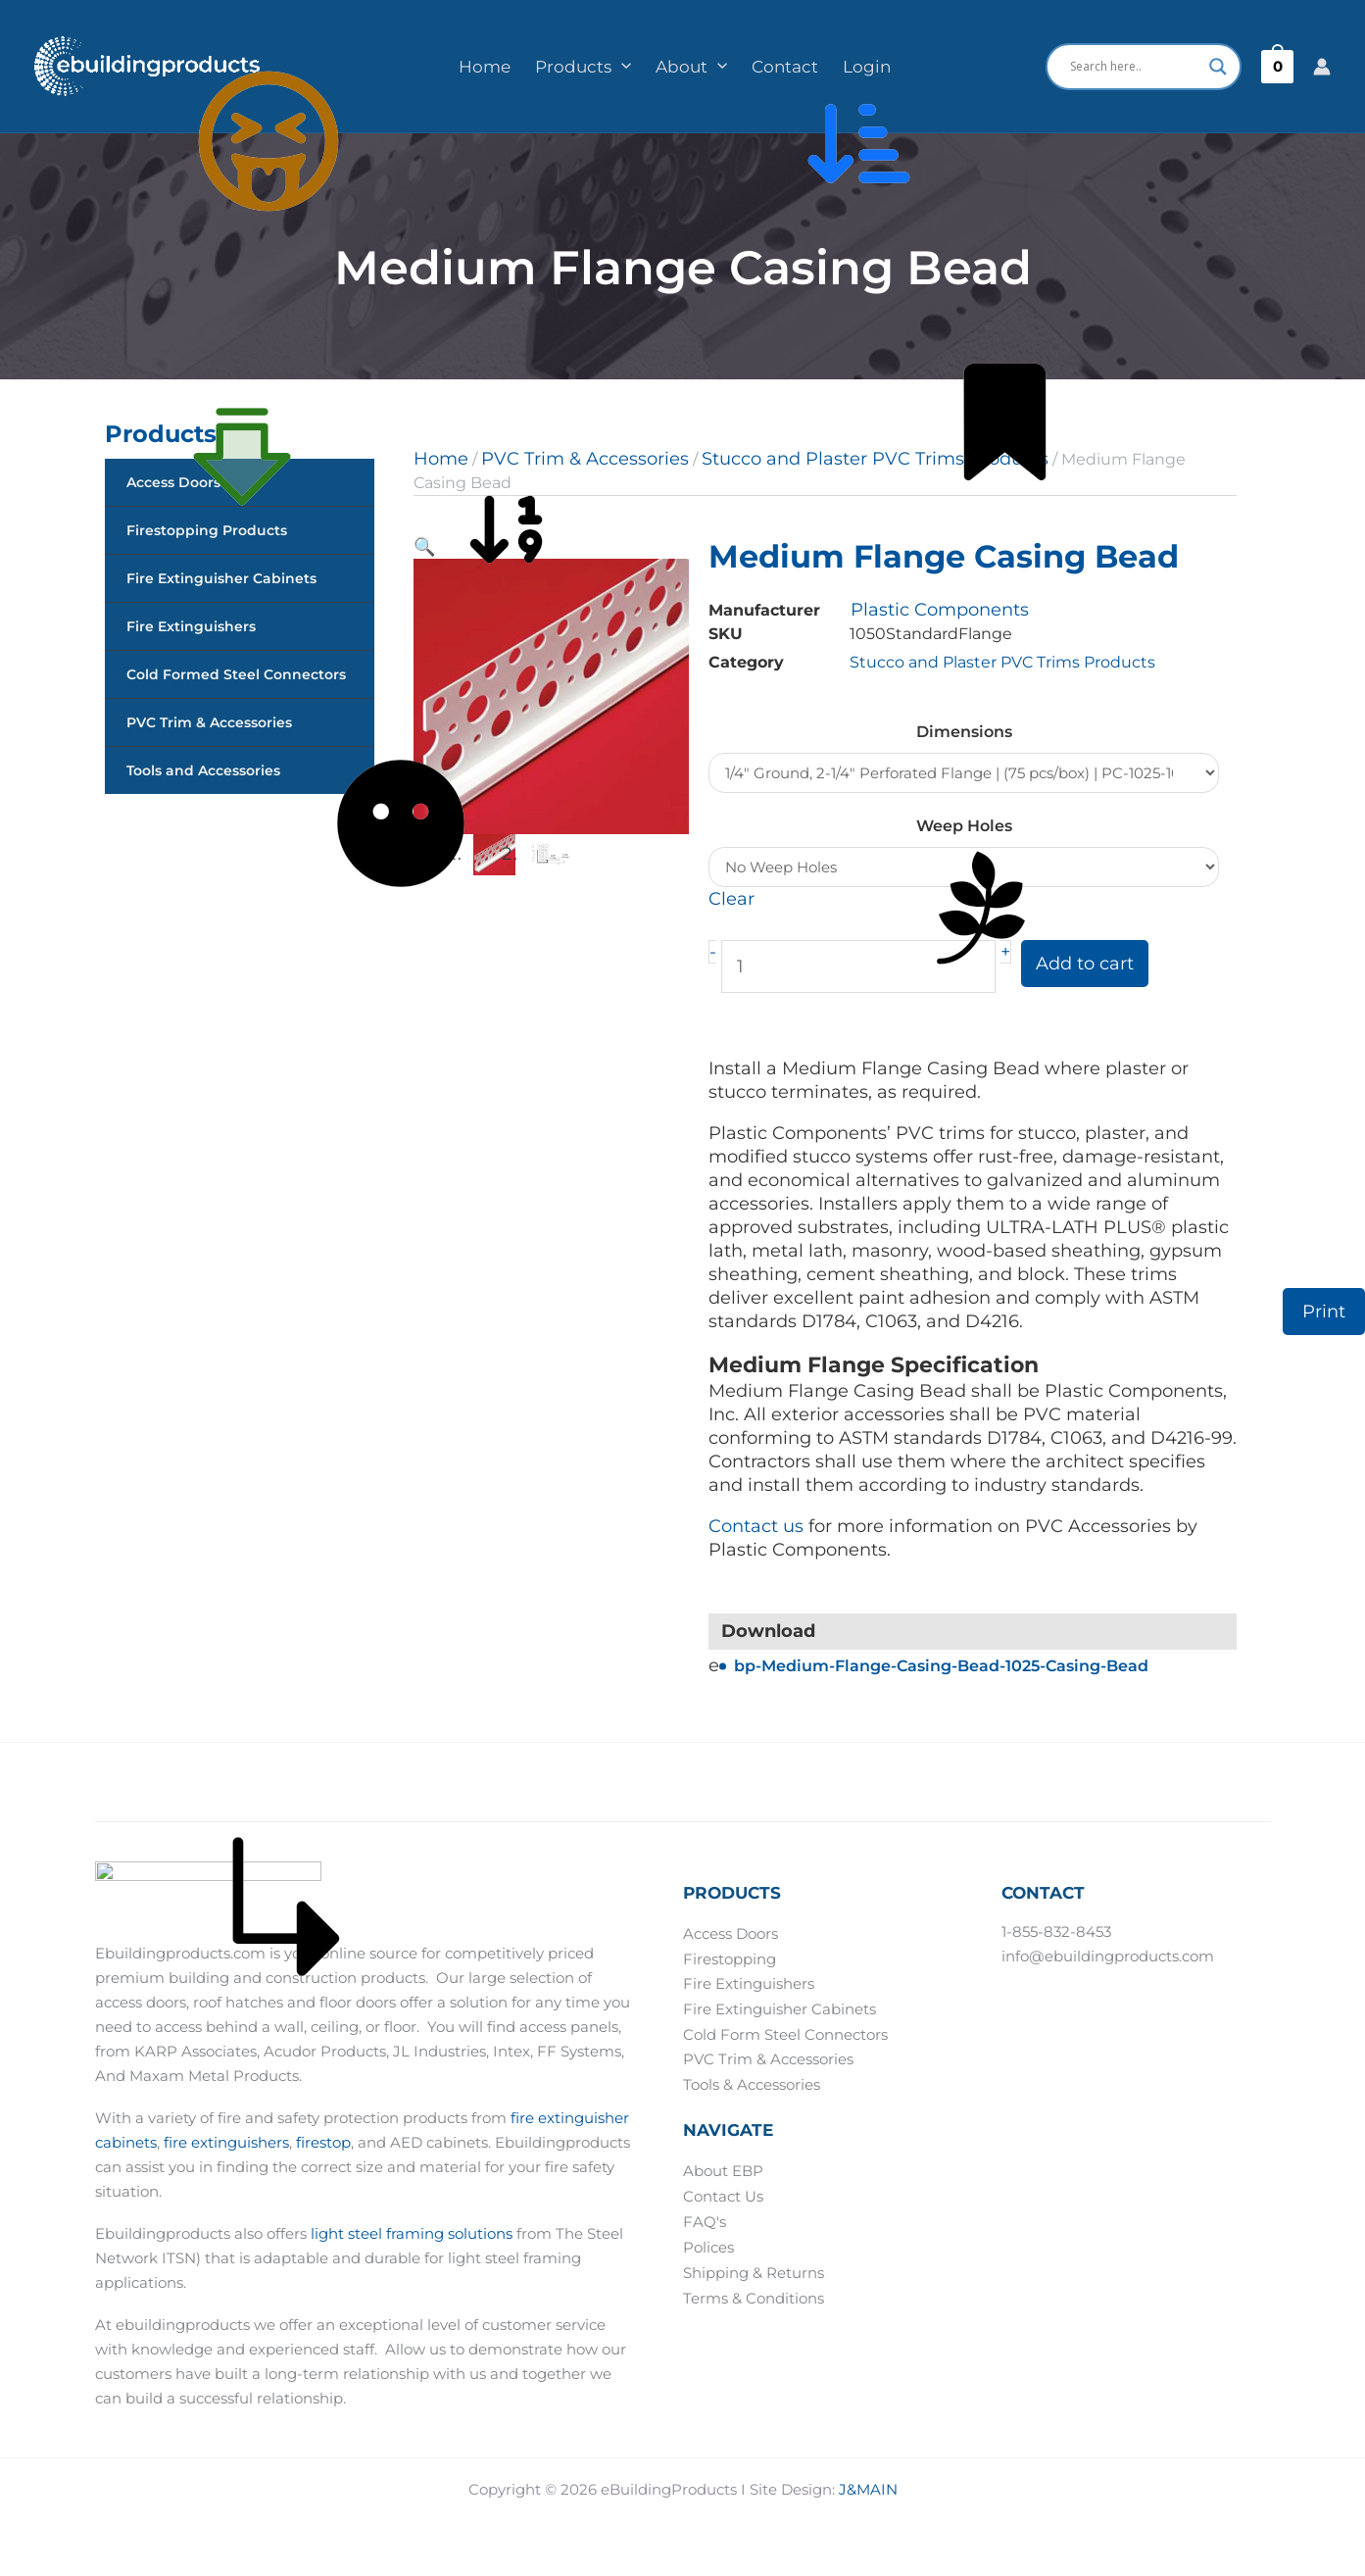  Describe the element at coordinates (509, 529) in the screenshot. I see `sort items in ascending numerical order` at that location.